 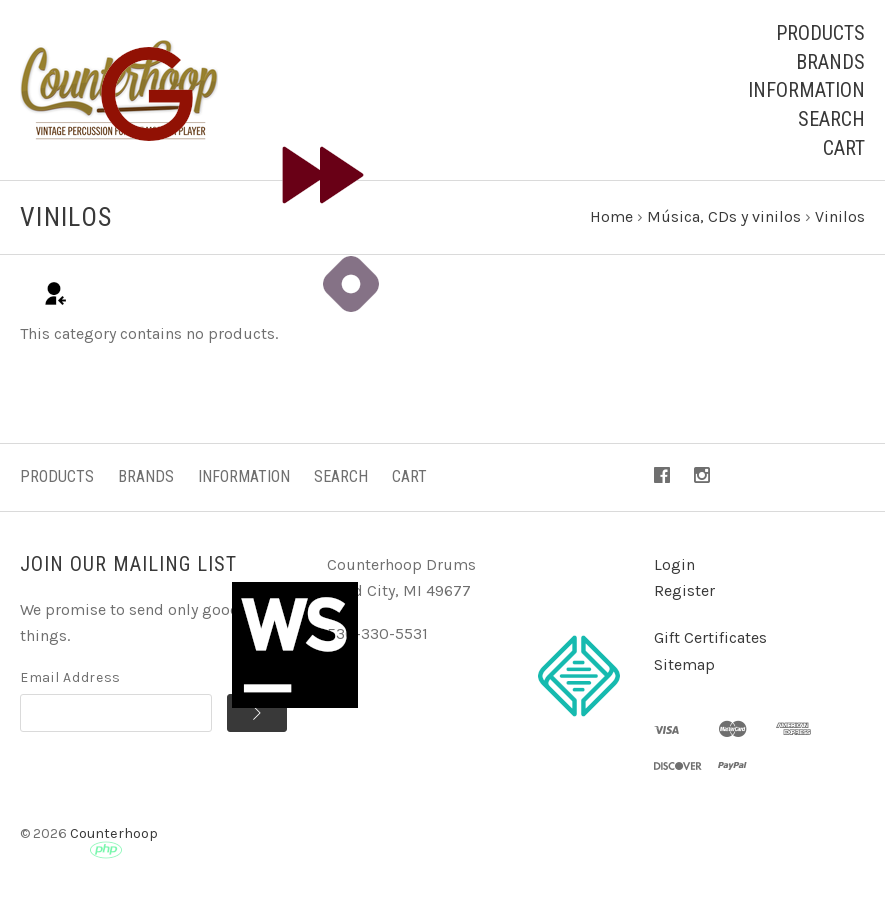 I want to click on open WebStorm IDE, so click(x=295, y=645).